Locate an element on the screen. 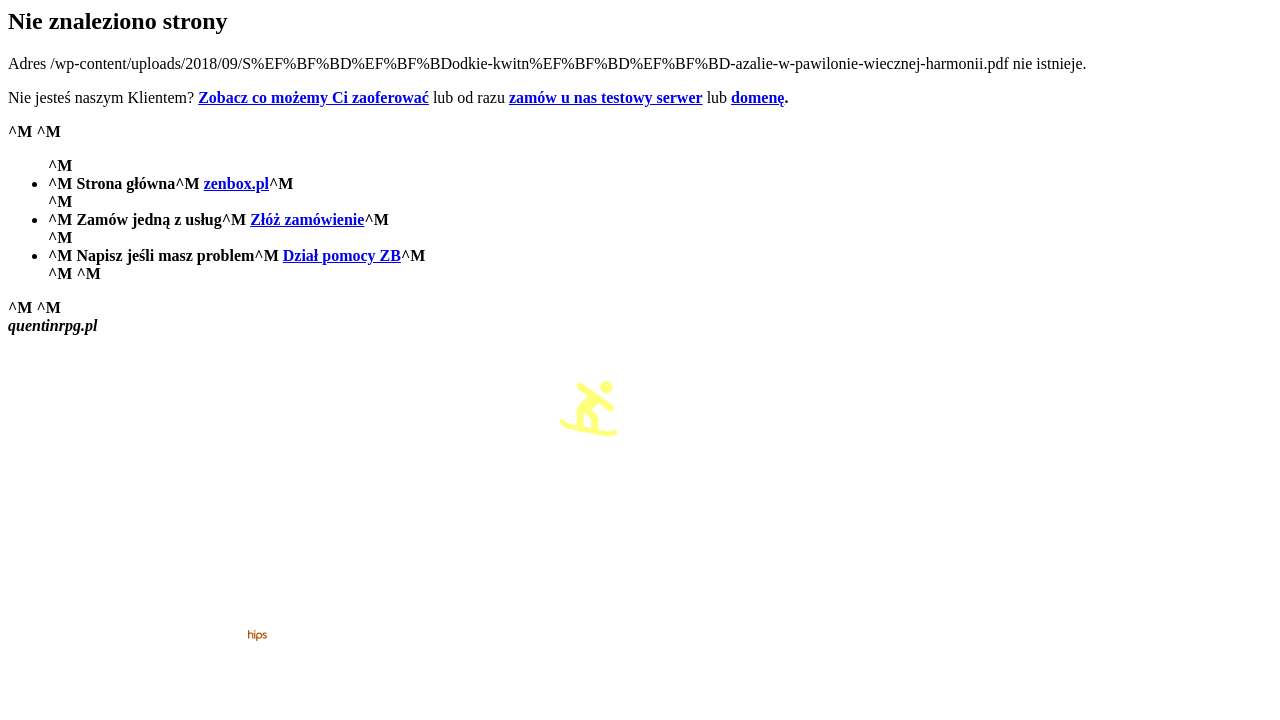 The width and height of the screenshot is (1280, 720). hips payment platform logo is located at coordinates (257, 635).